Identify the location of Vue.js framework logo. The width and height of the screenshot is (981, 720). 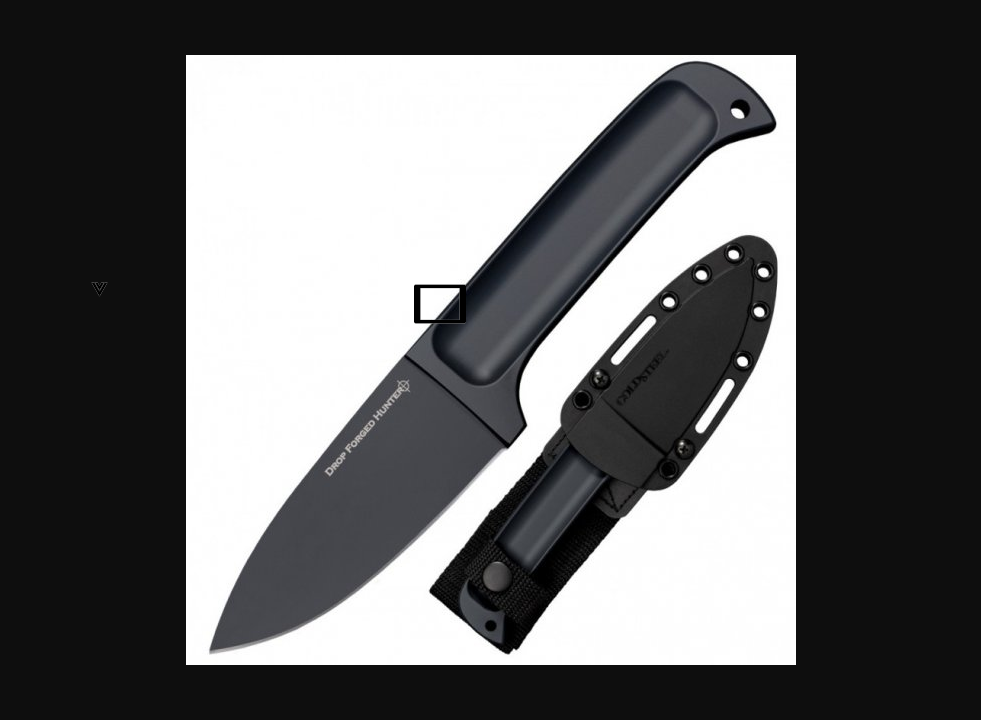
(99, 289).